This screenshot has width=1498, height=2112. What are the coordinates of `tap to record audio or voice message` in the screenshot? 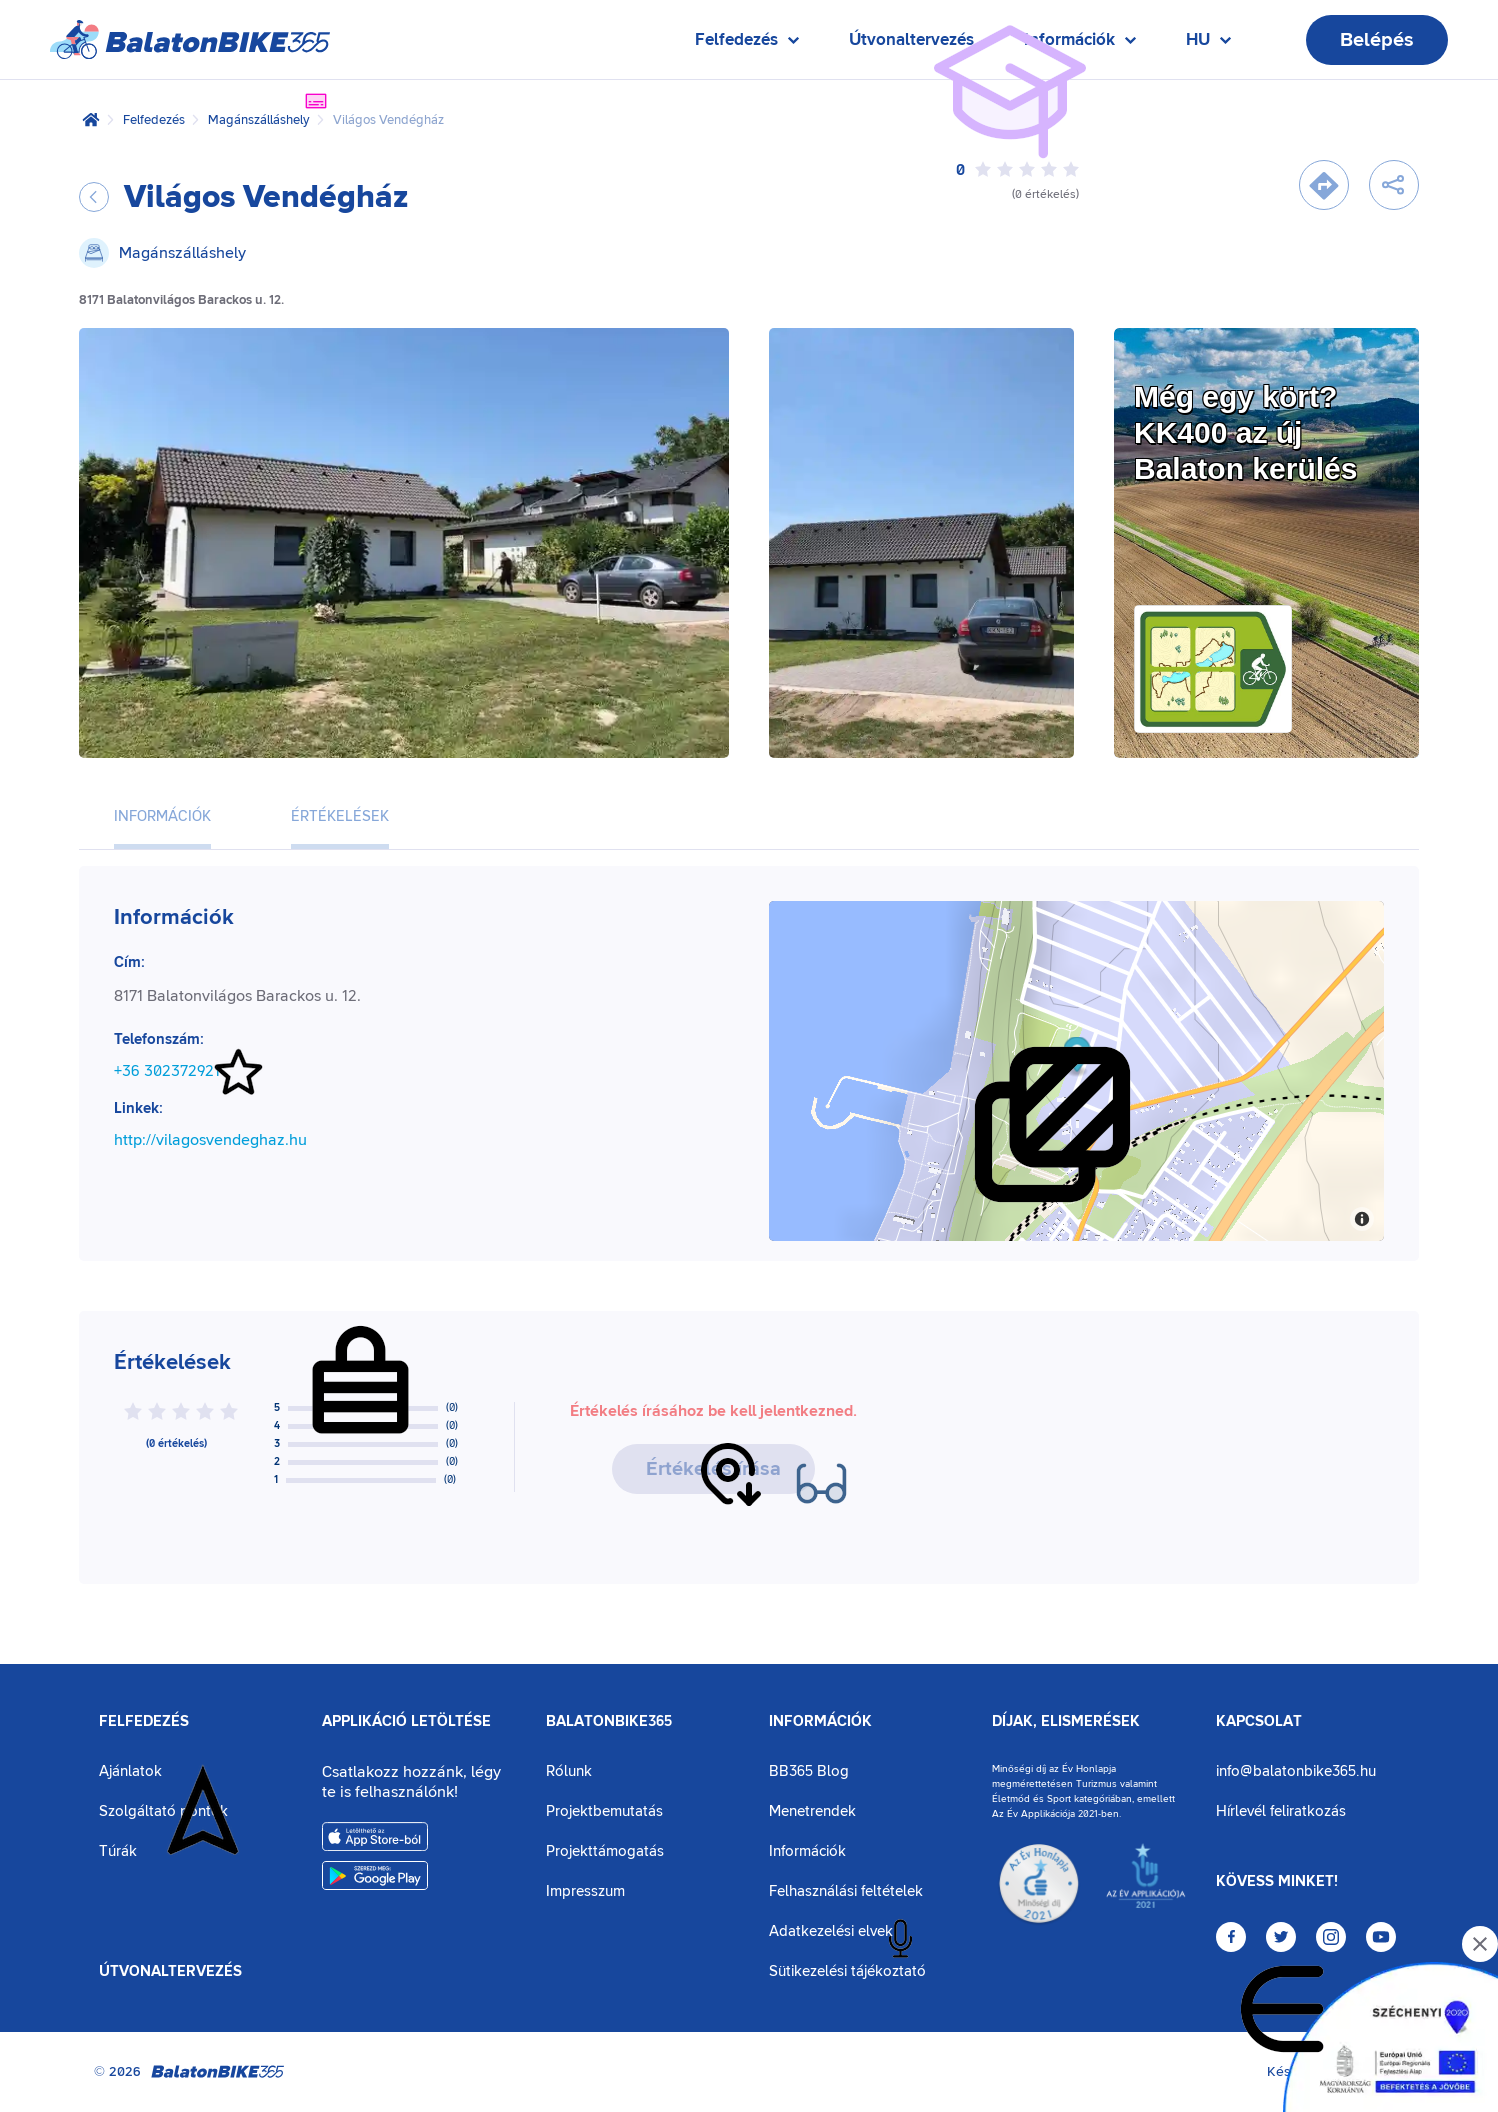 It's located at (900, 1938).